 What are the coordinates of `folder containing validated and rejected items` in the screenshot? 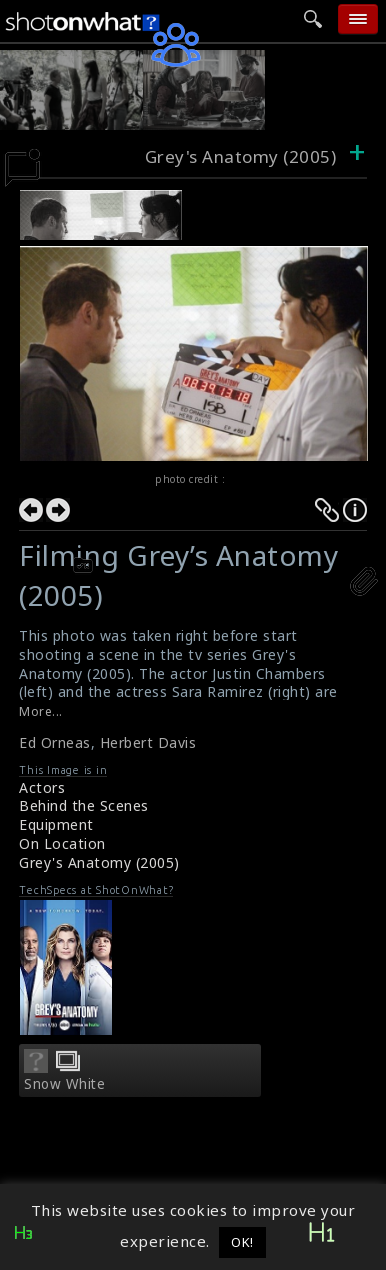 It's located at (83, 565).